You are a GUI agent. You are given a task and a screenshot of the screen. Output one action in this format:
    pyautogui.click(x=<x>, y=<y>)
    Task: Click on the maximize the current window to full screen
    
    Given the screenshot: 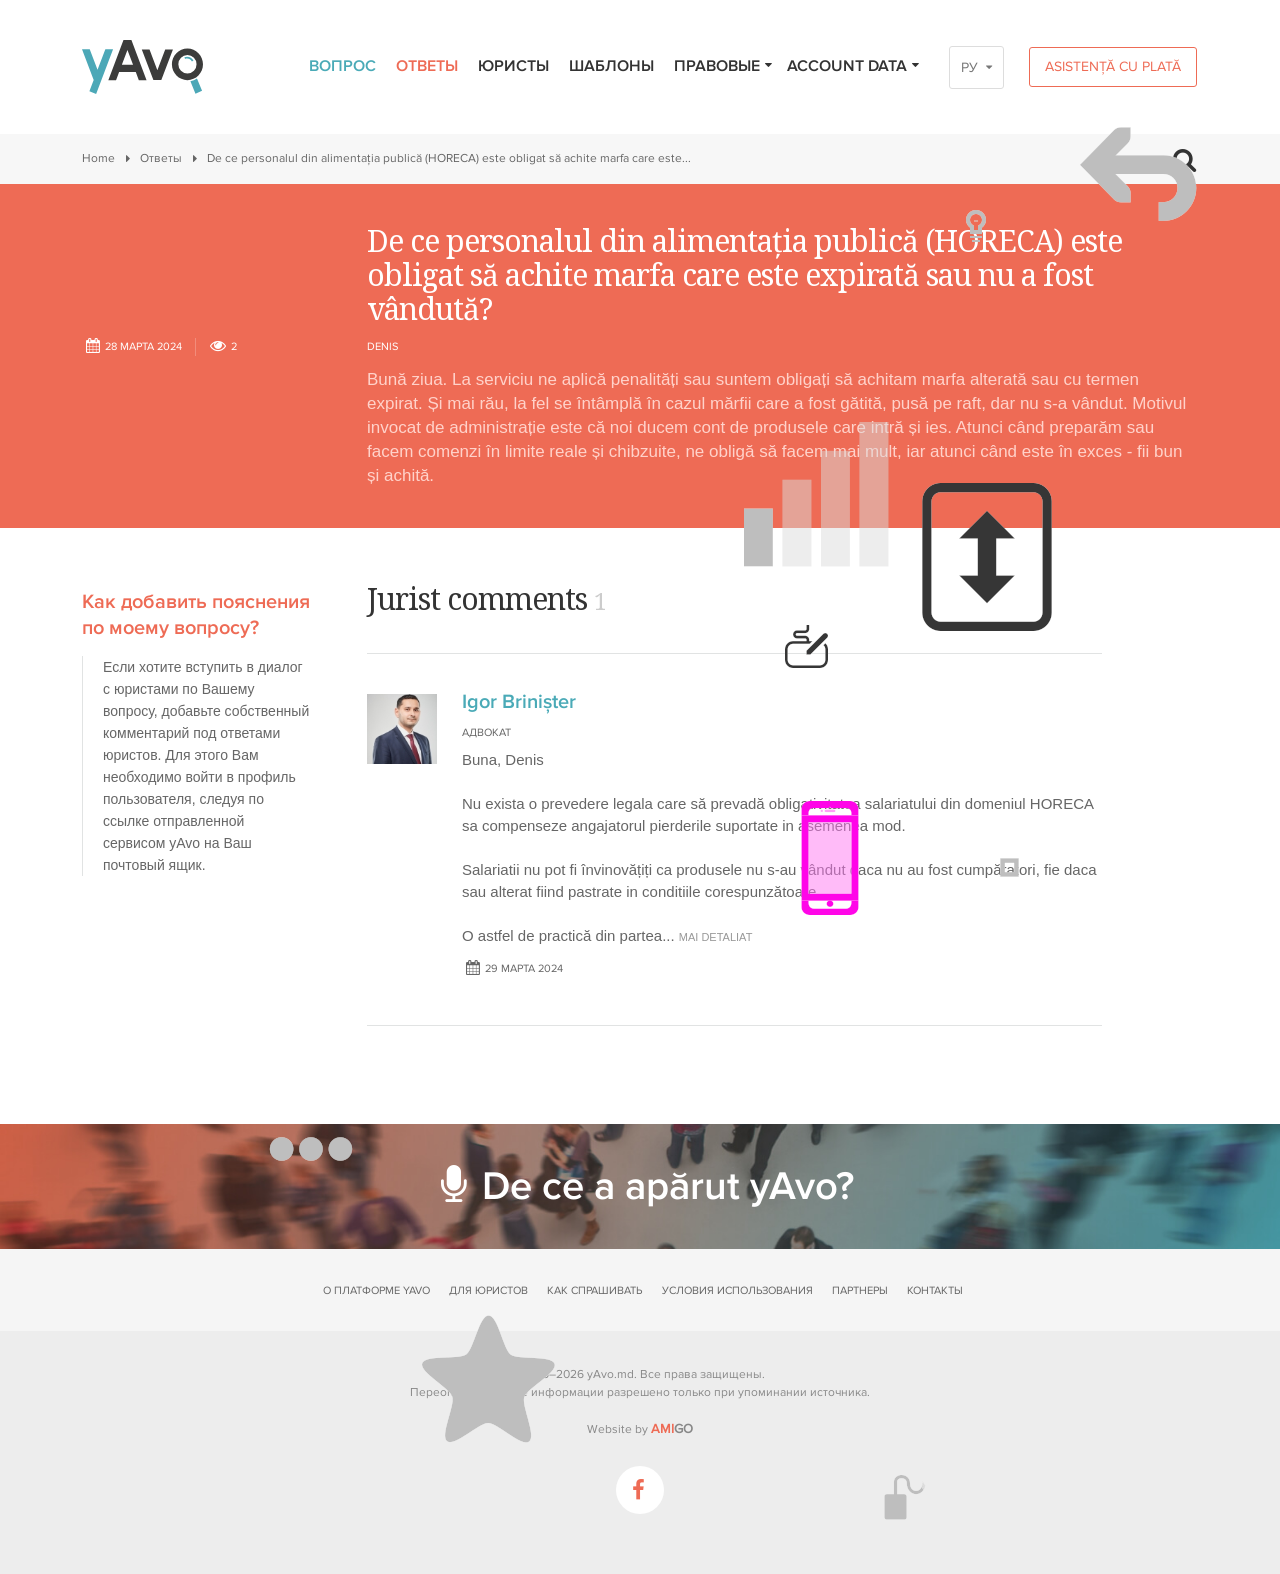 What is the action you would take?
    pyautogui.click(x=1009, y=867)
    